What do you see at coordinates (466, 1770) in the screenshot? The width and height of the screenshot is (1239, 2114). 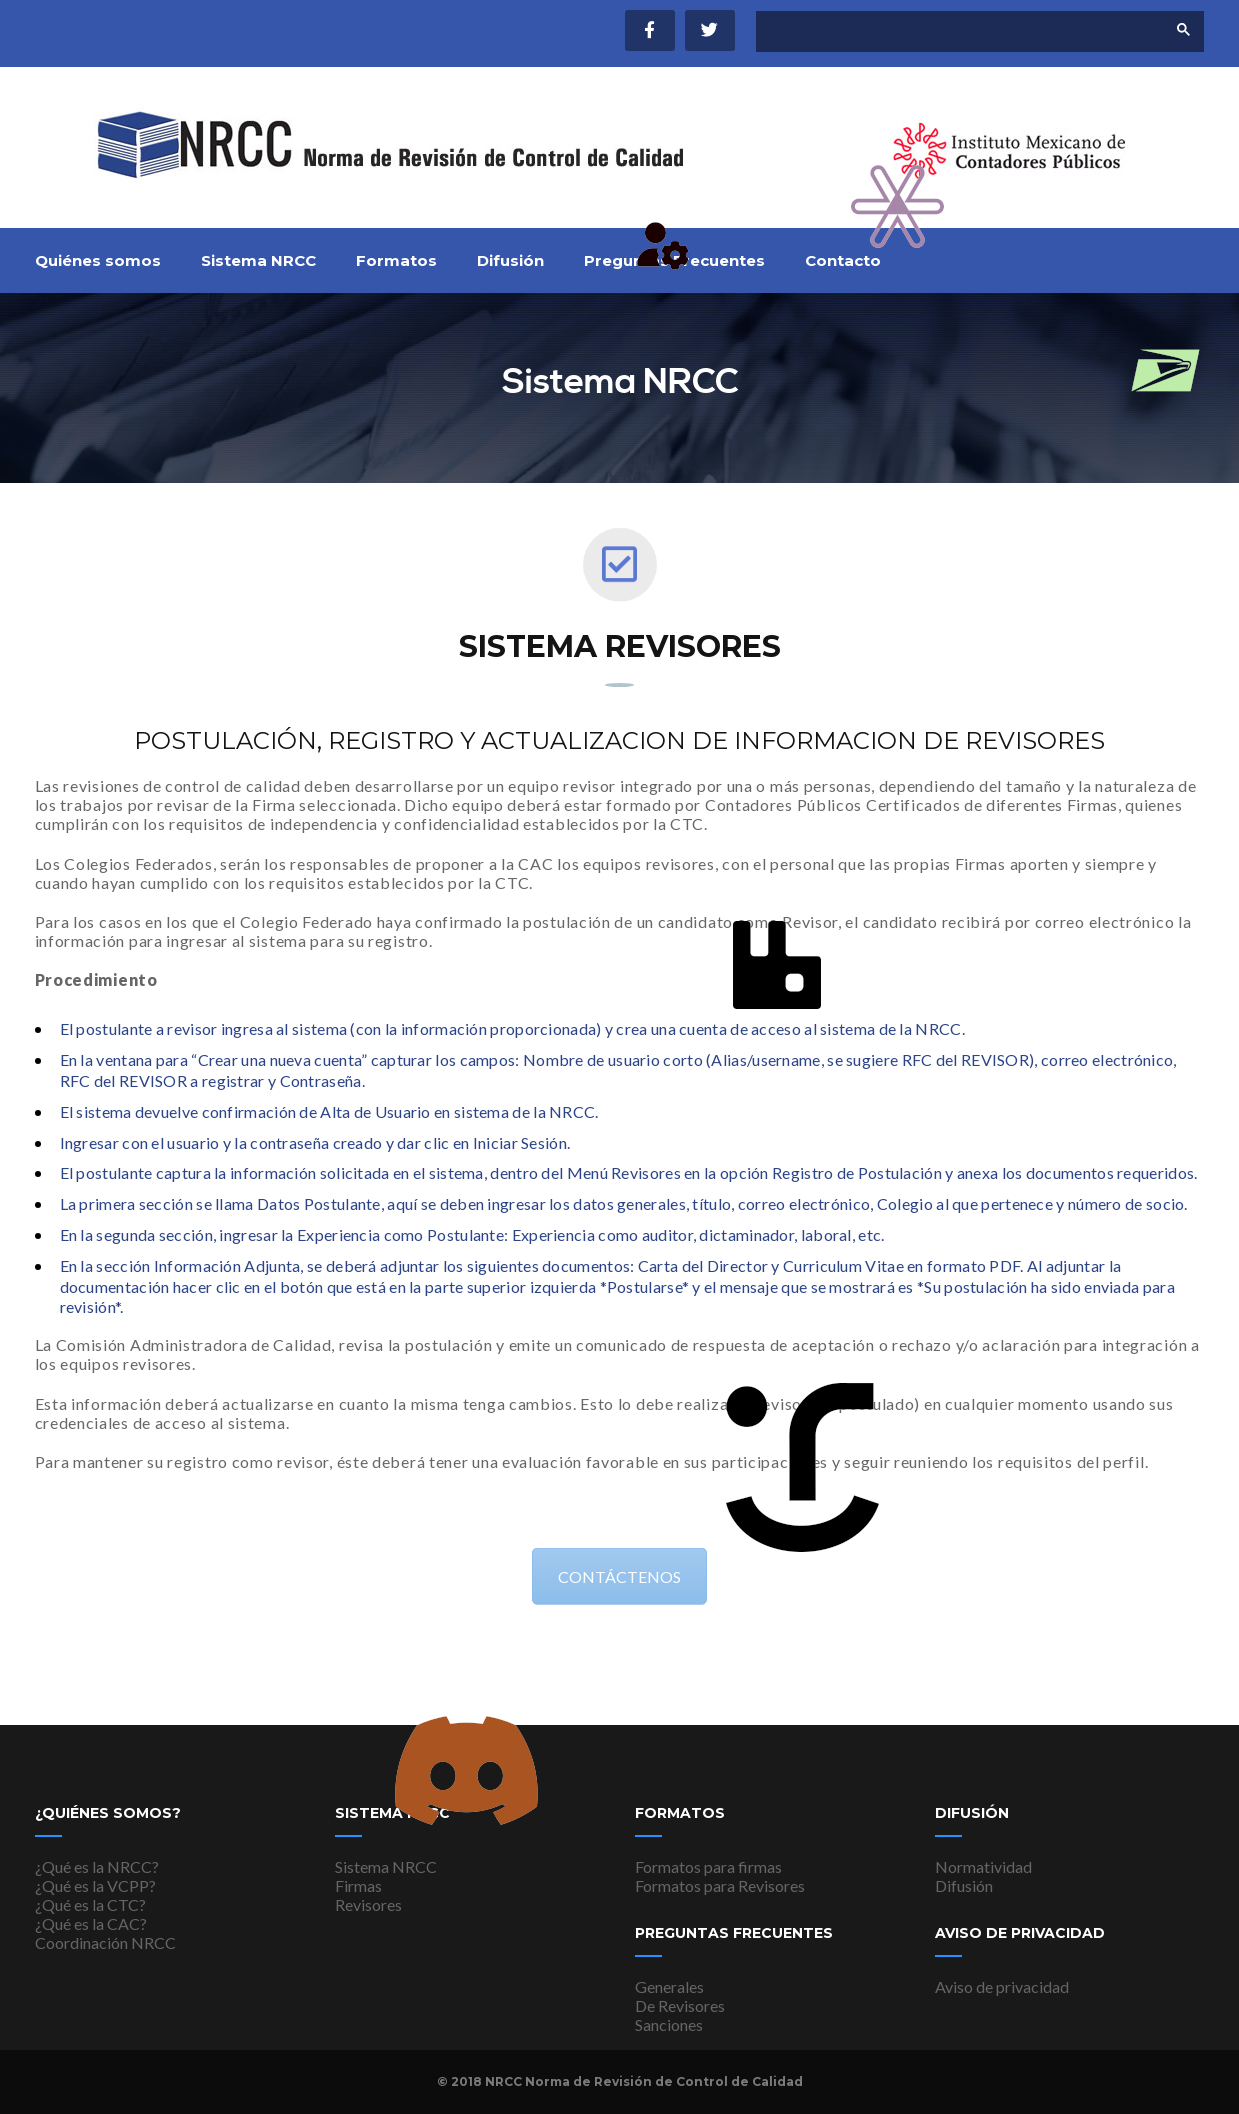 I see `open Discord app` at bounding box center [466, 1770].